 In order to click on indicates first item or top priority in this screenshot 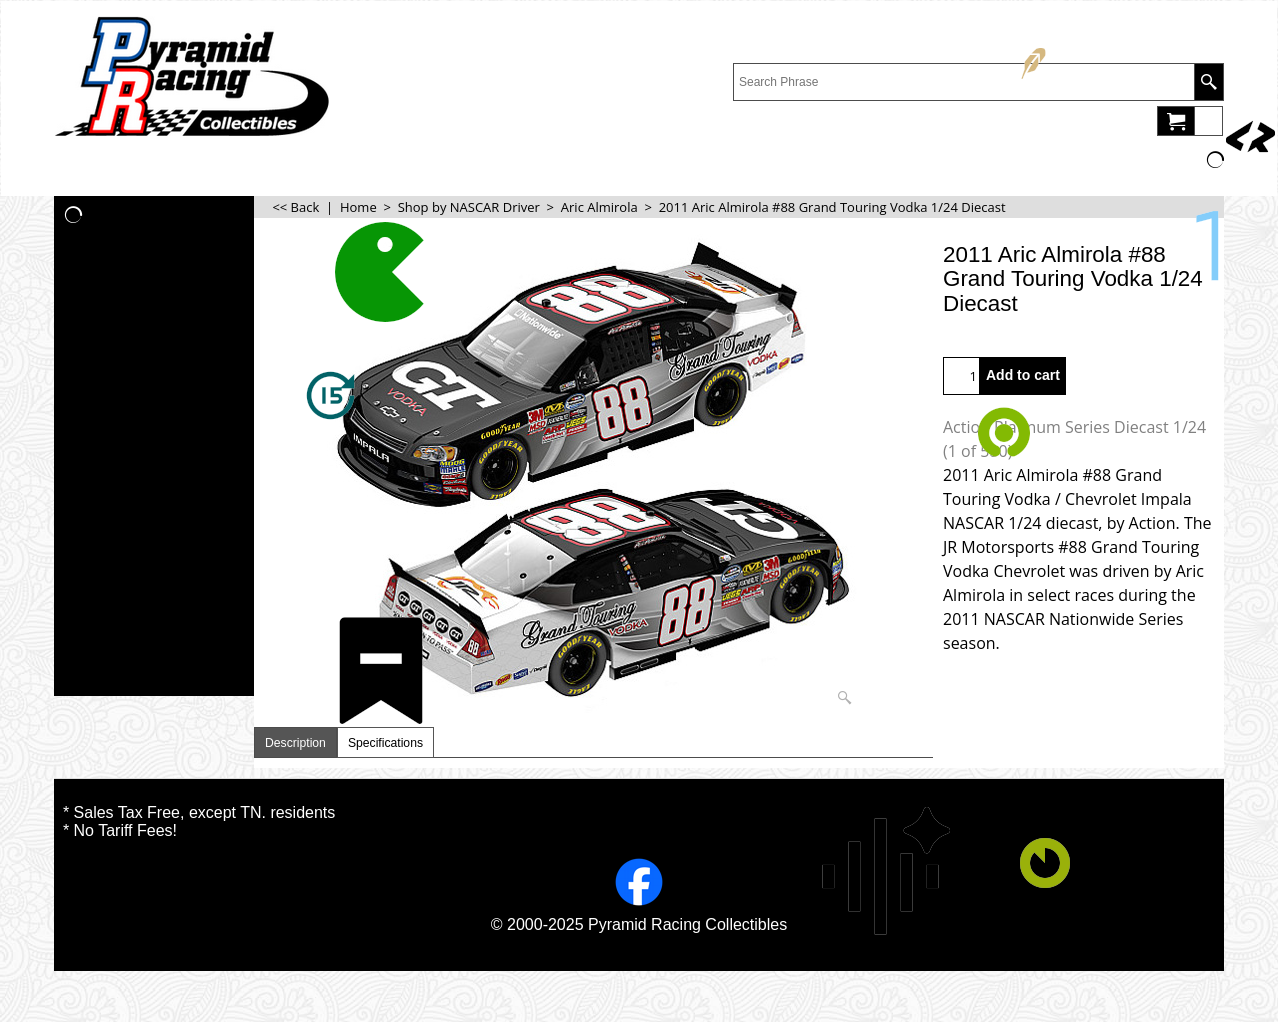, I will do `click(1211, 246)`.